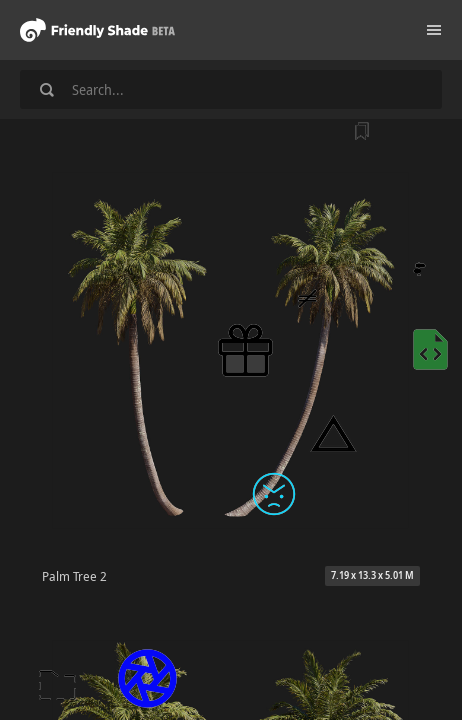  What do you see at coordinates (362, 131) in the screenshot?
I see `view your saved bookmarks` at bounding box center [362, 131].